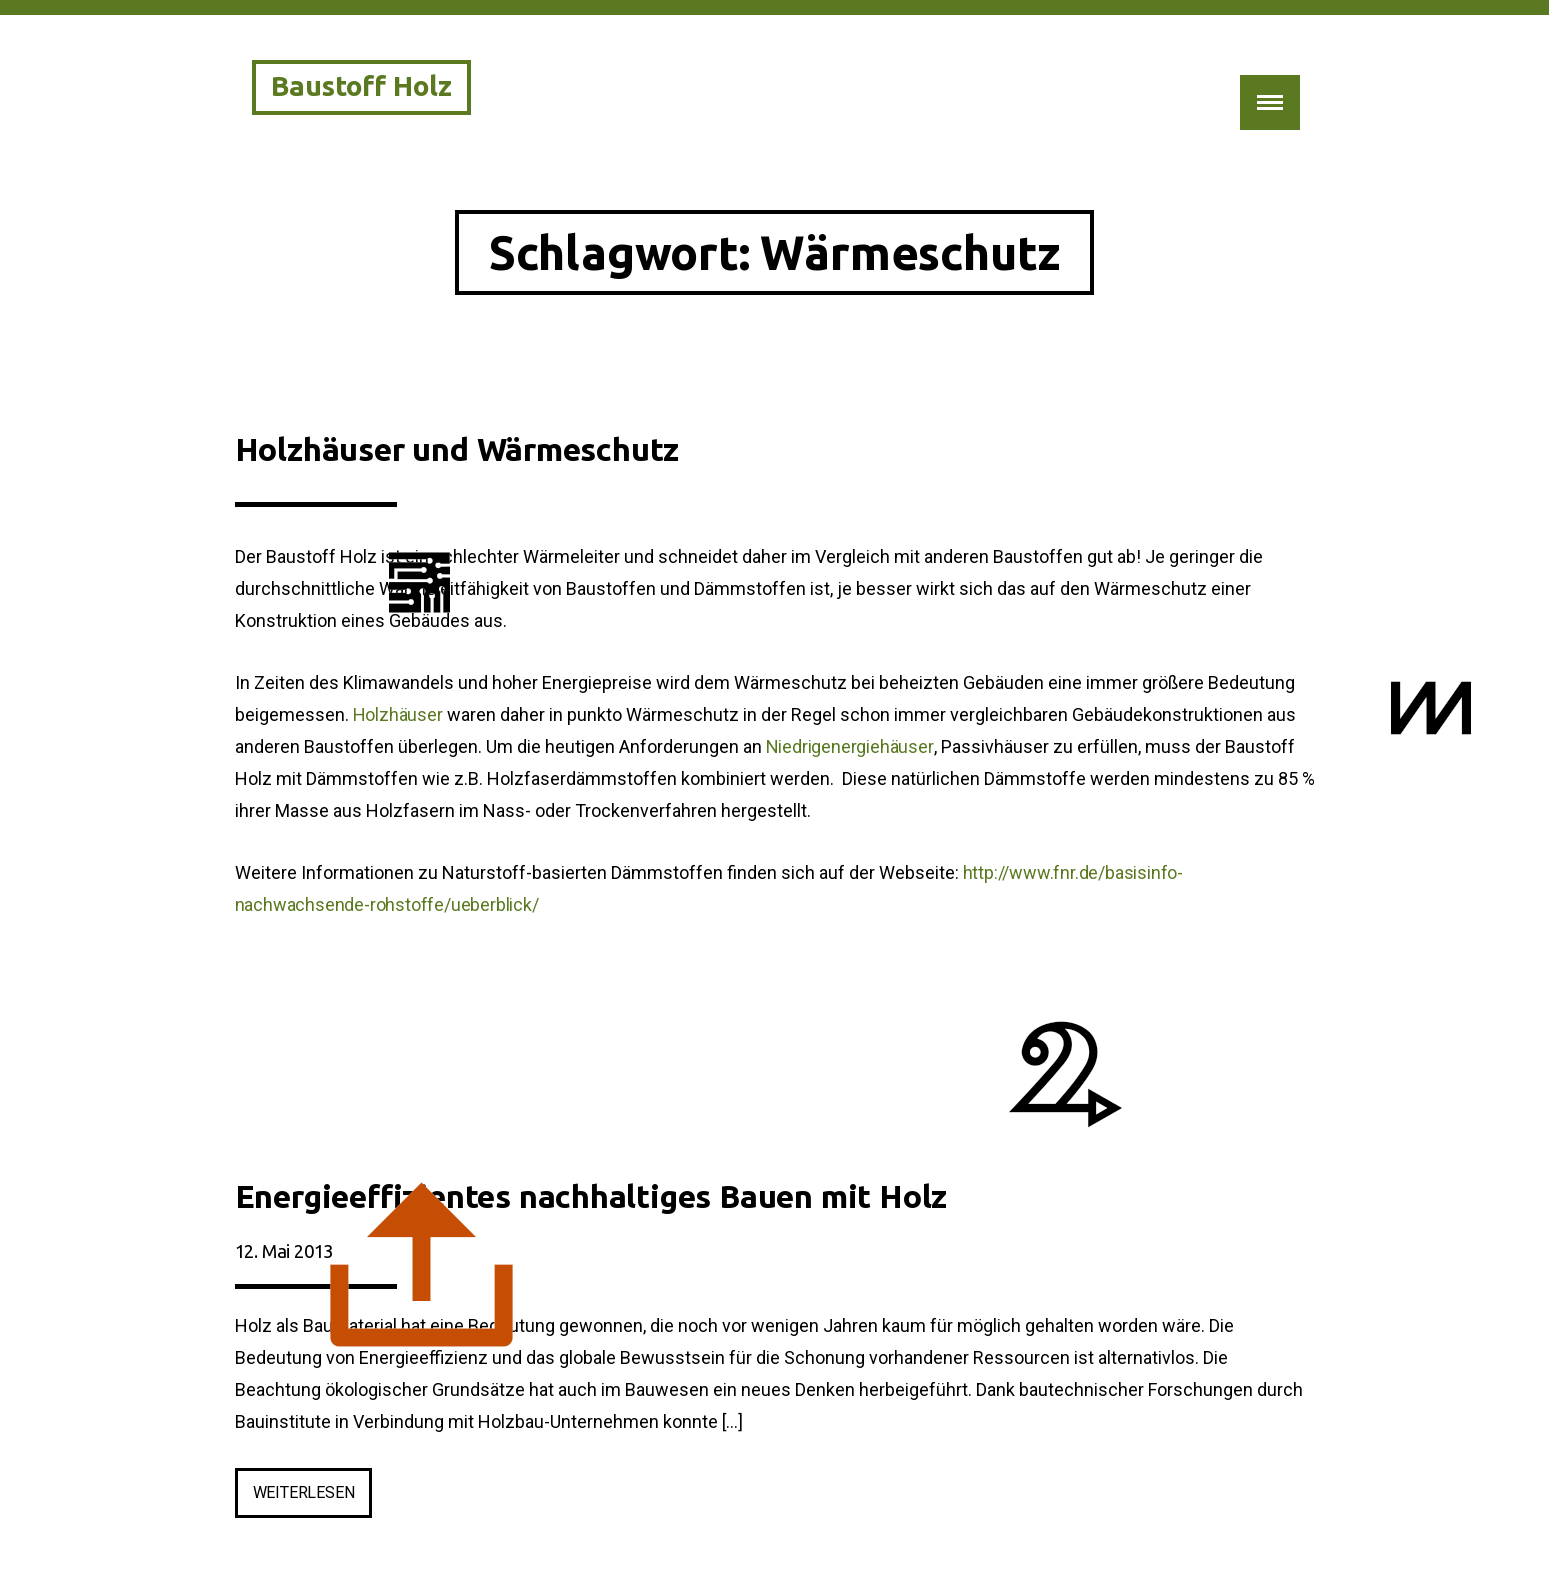 This screenshot has height=1589, width=1549. I want to click on upload a file or document, so click(421, 1264).